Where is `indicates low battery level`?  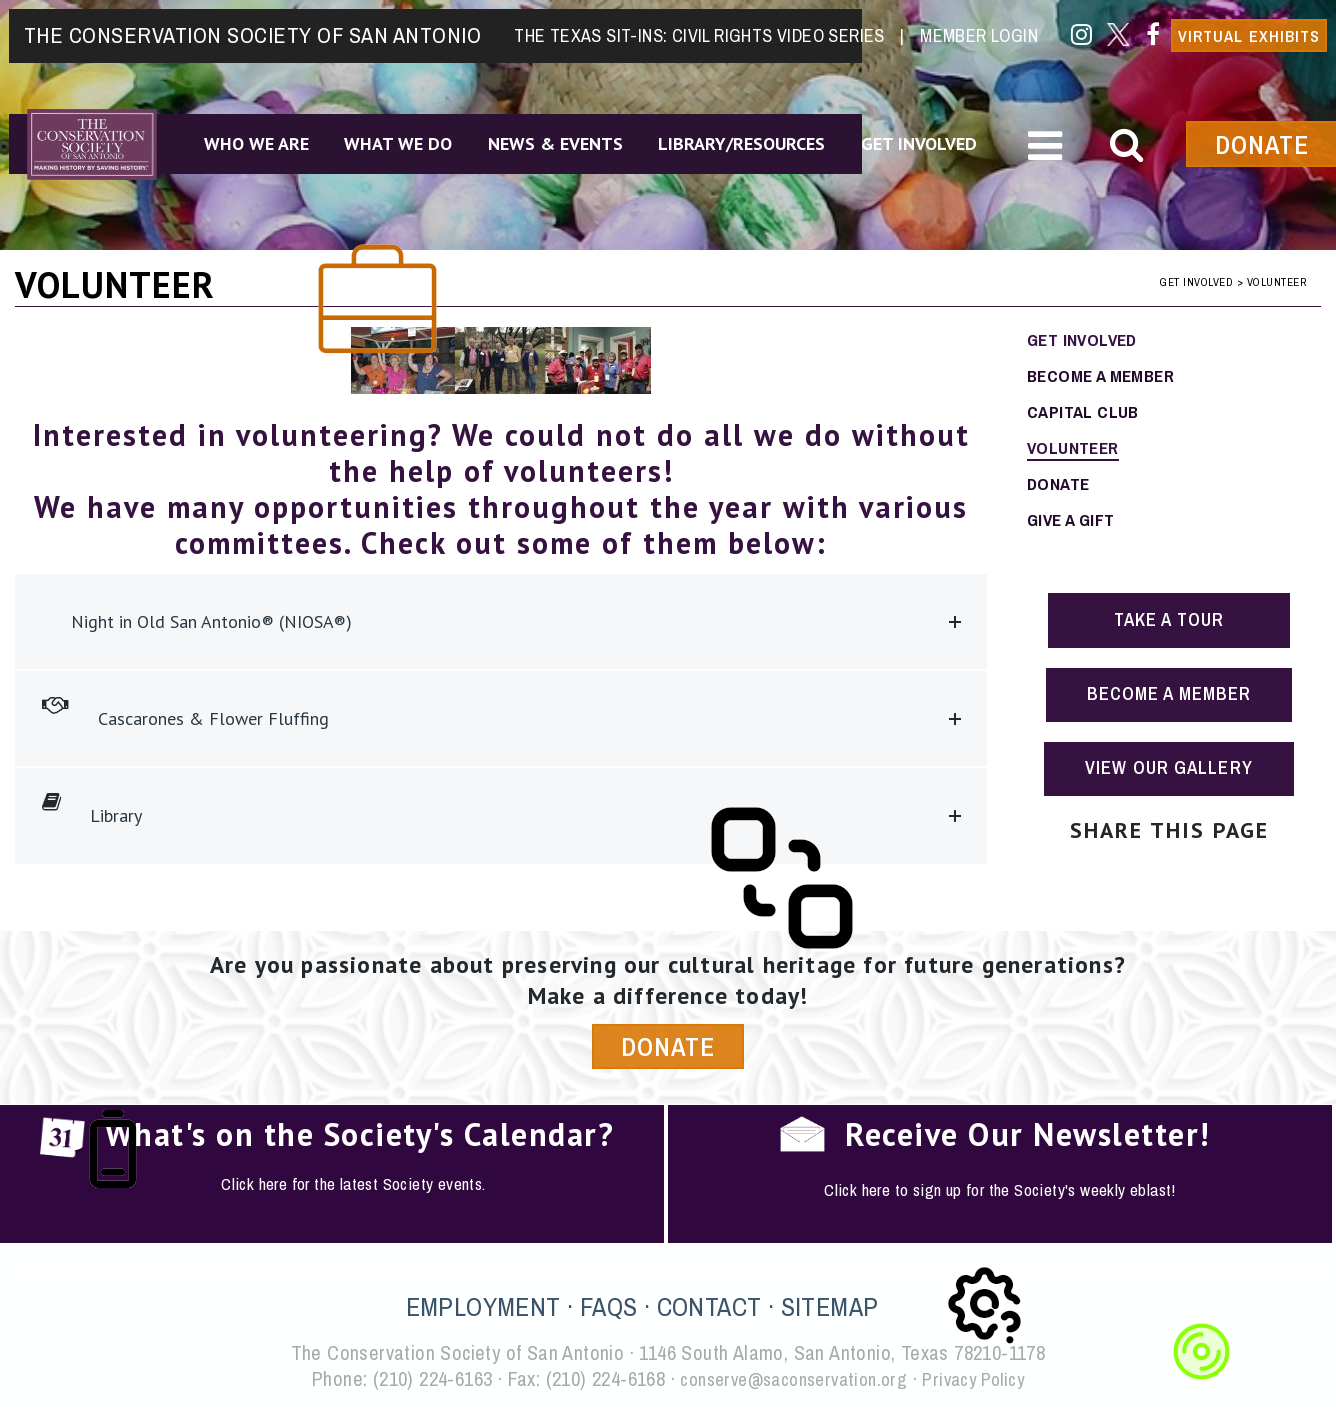
indicates low battery level is located at coordinates (113, 1149).